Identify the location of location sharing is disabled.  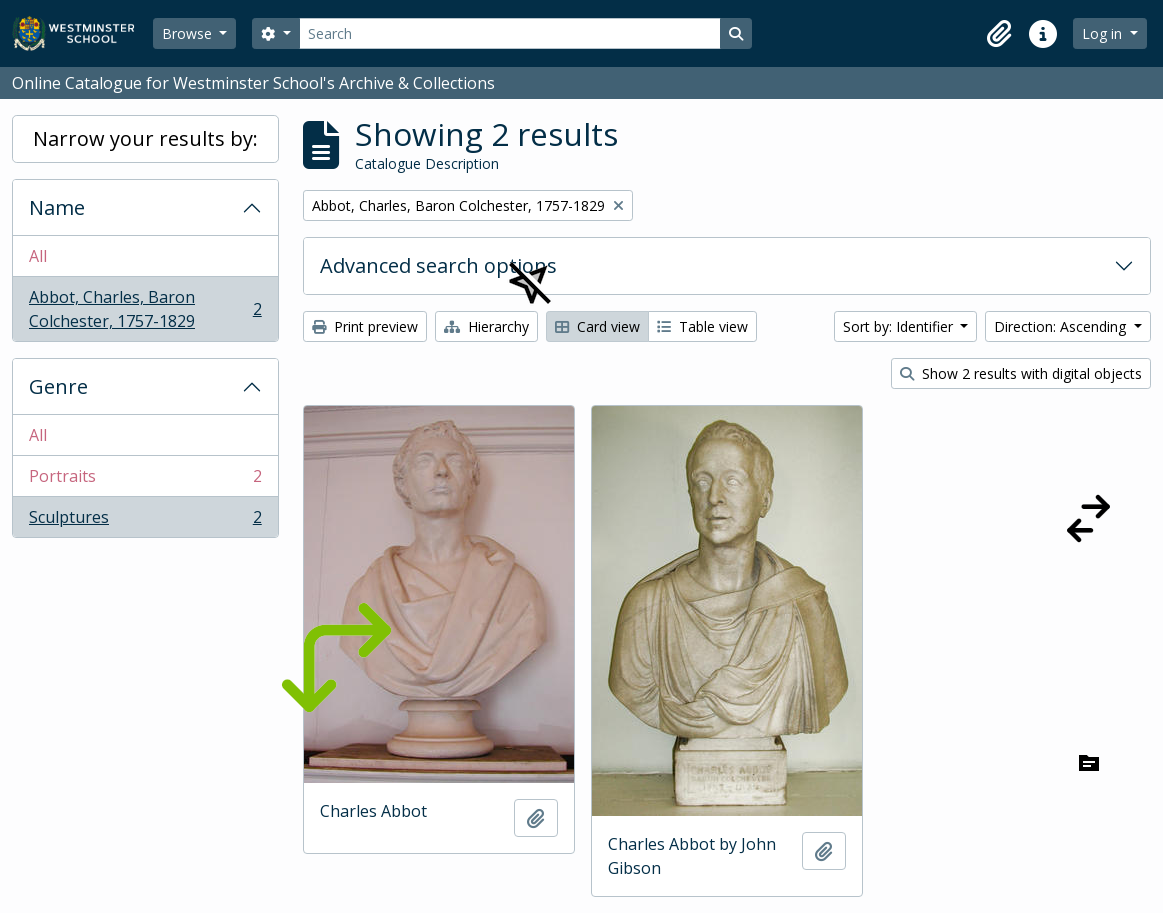
(528, 284).